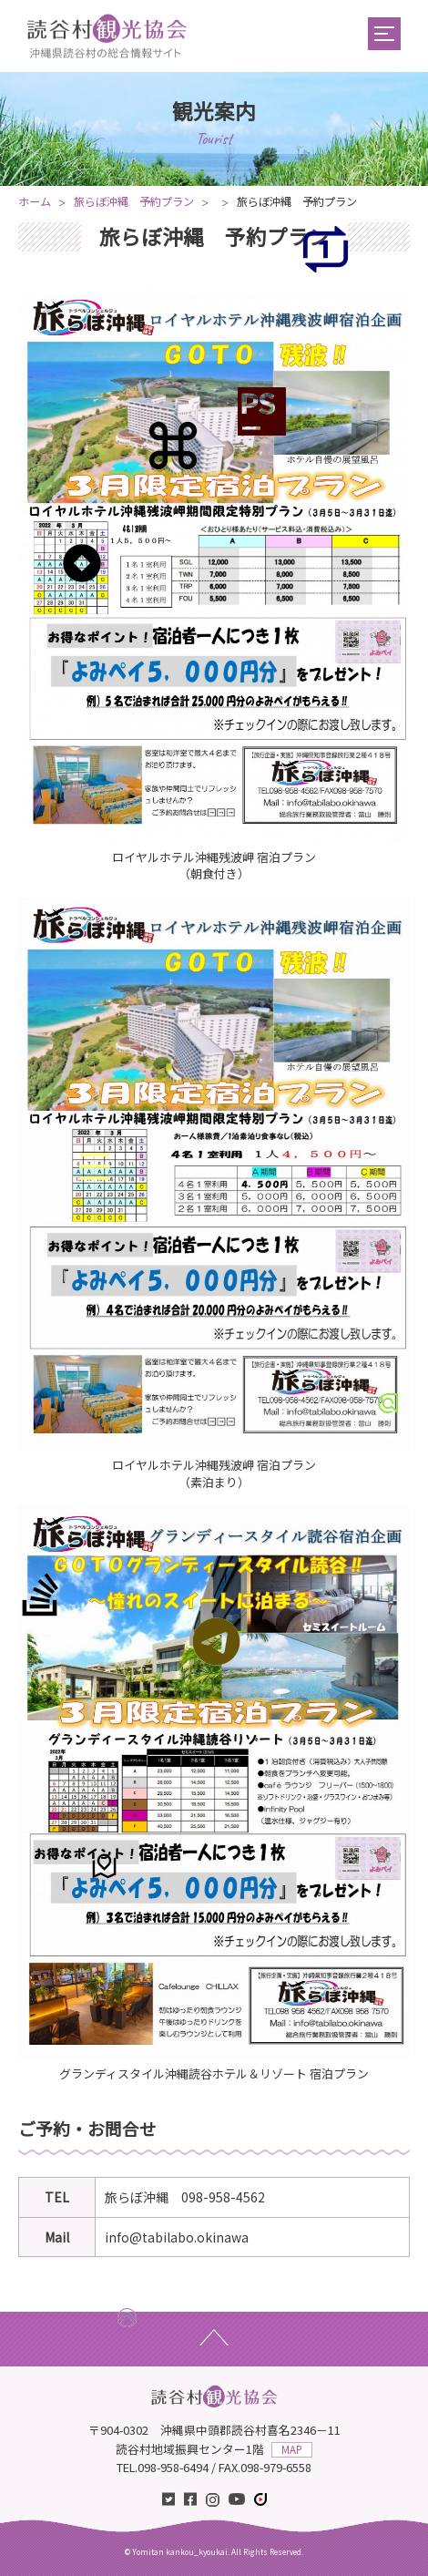 This screenshot has width=428, height=2576. I want to click on visit stack overflow website, so click(39, 1594).